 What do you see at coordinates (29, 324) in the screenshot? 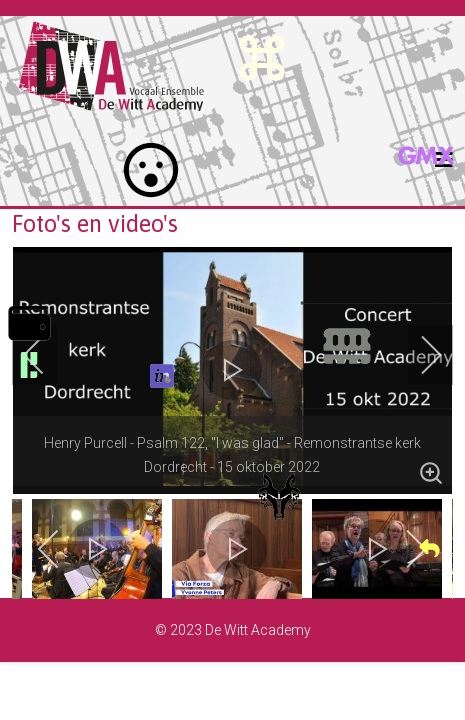
I see `access your wallet or payment methods` at bounding box center [29, 324].